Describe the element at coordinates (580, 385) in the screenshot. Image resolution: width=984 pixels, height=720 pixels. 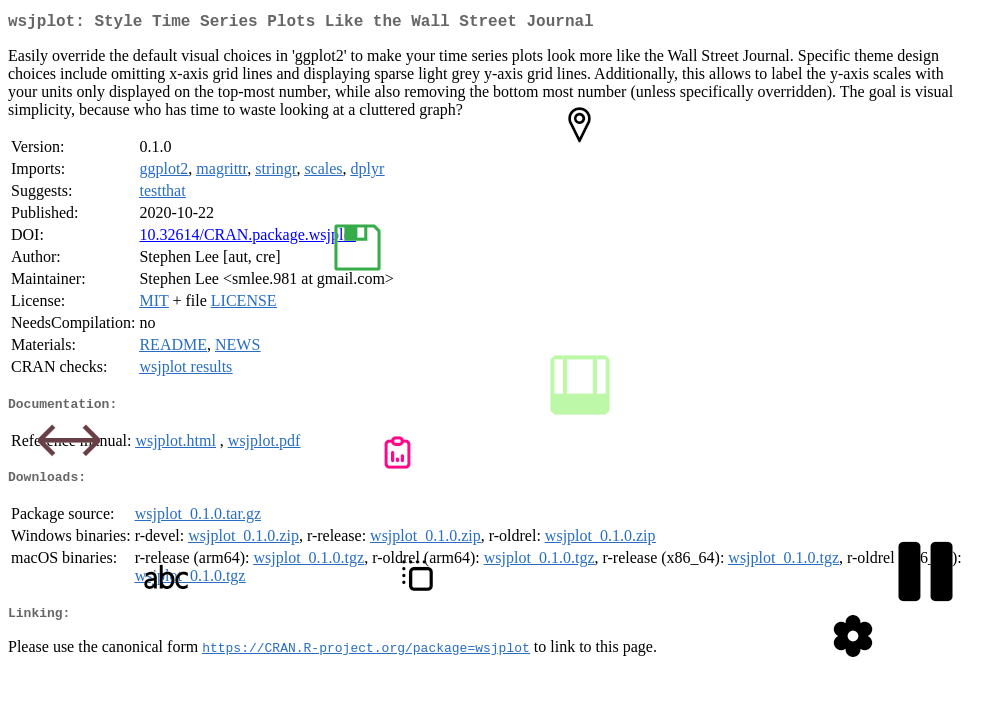
I see `toggle justified panel layout` at that location.